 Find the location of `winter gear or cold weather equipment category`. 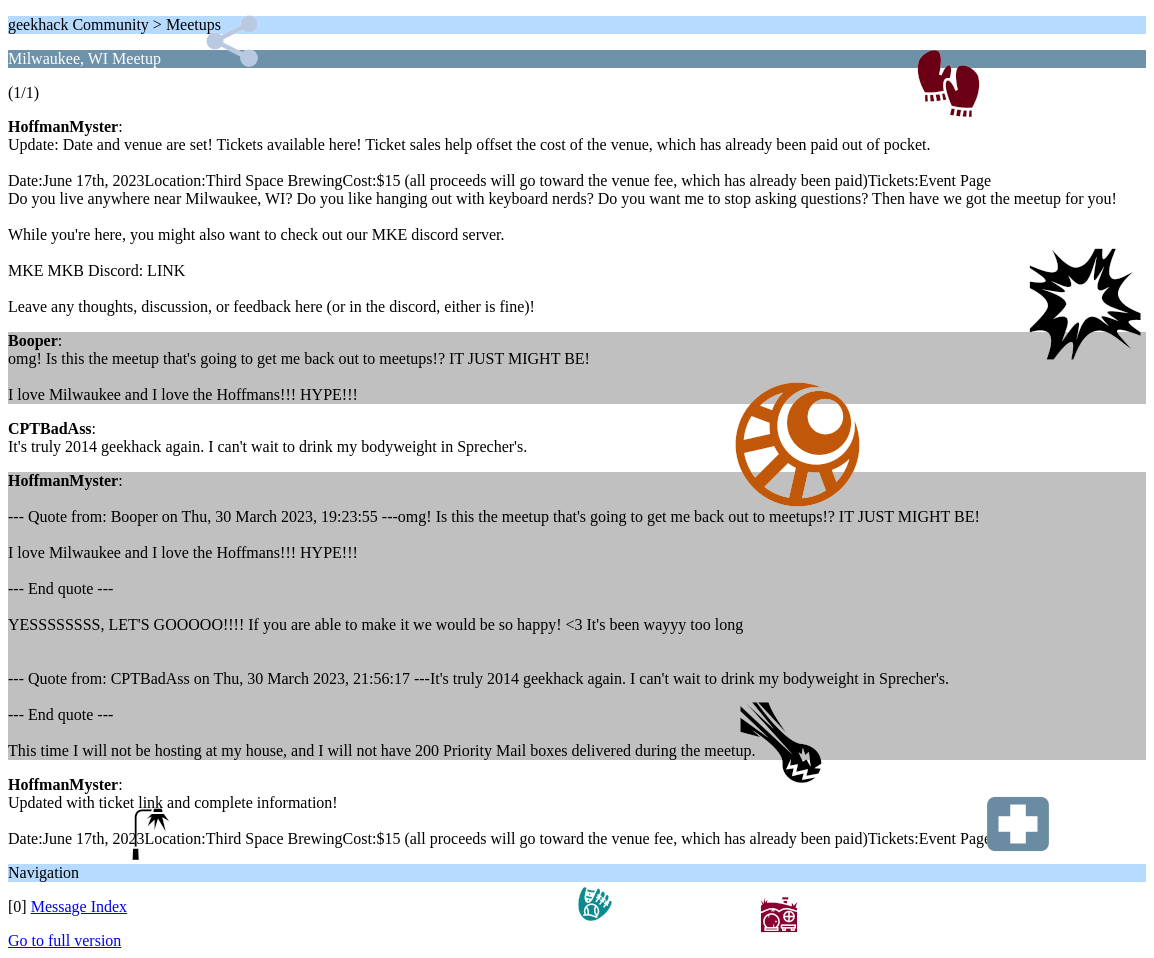

winter gear or cold weather equipment category is located at coordinates (948, 83).